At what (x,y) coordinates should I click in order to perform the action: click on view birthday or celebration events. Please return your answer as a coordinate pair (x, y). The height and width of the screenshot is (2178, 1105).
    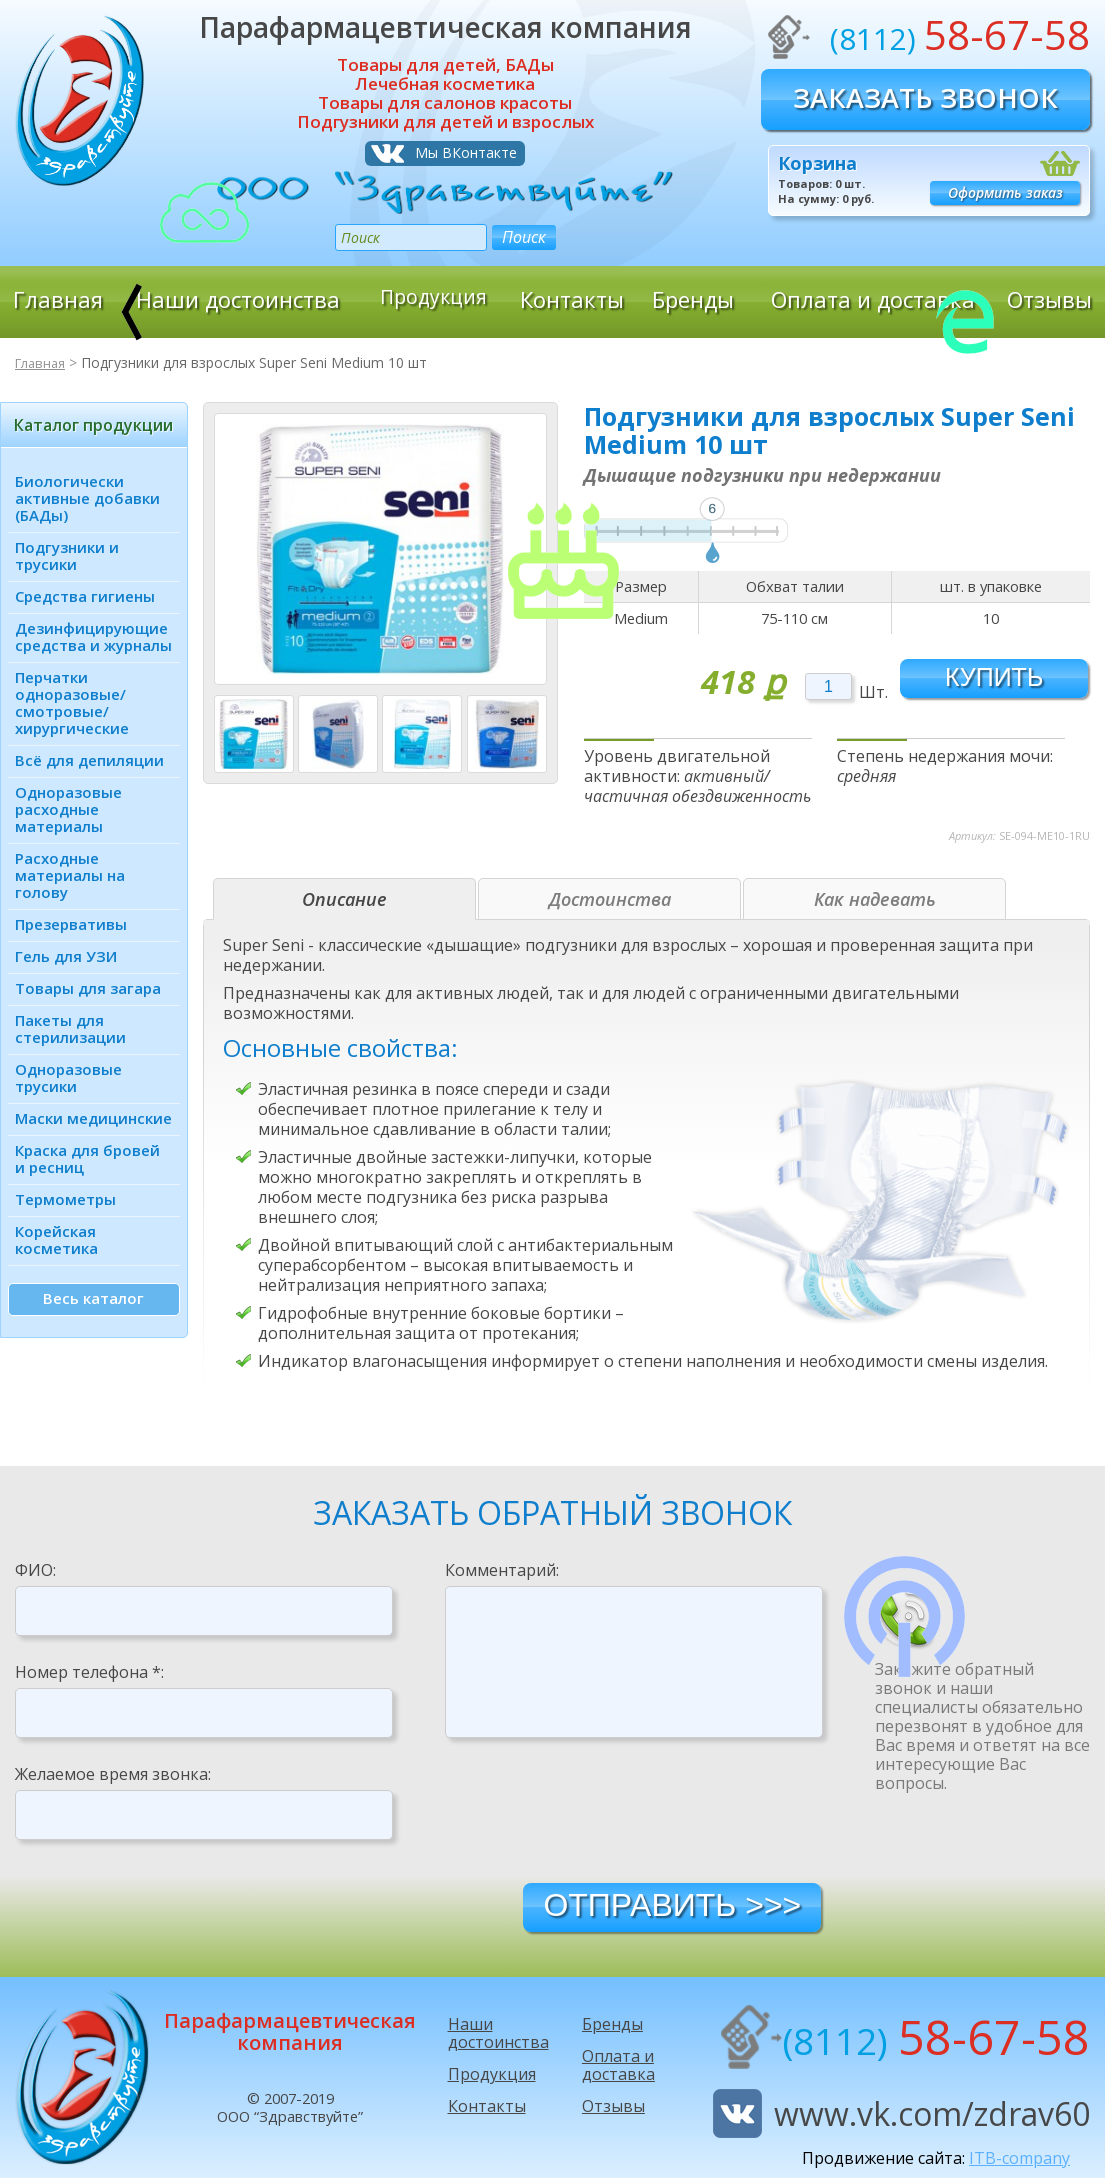
    Looking at the image, I should click on (563, 563).